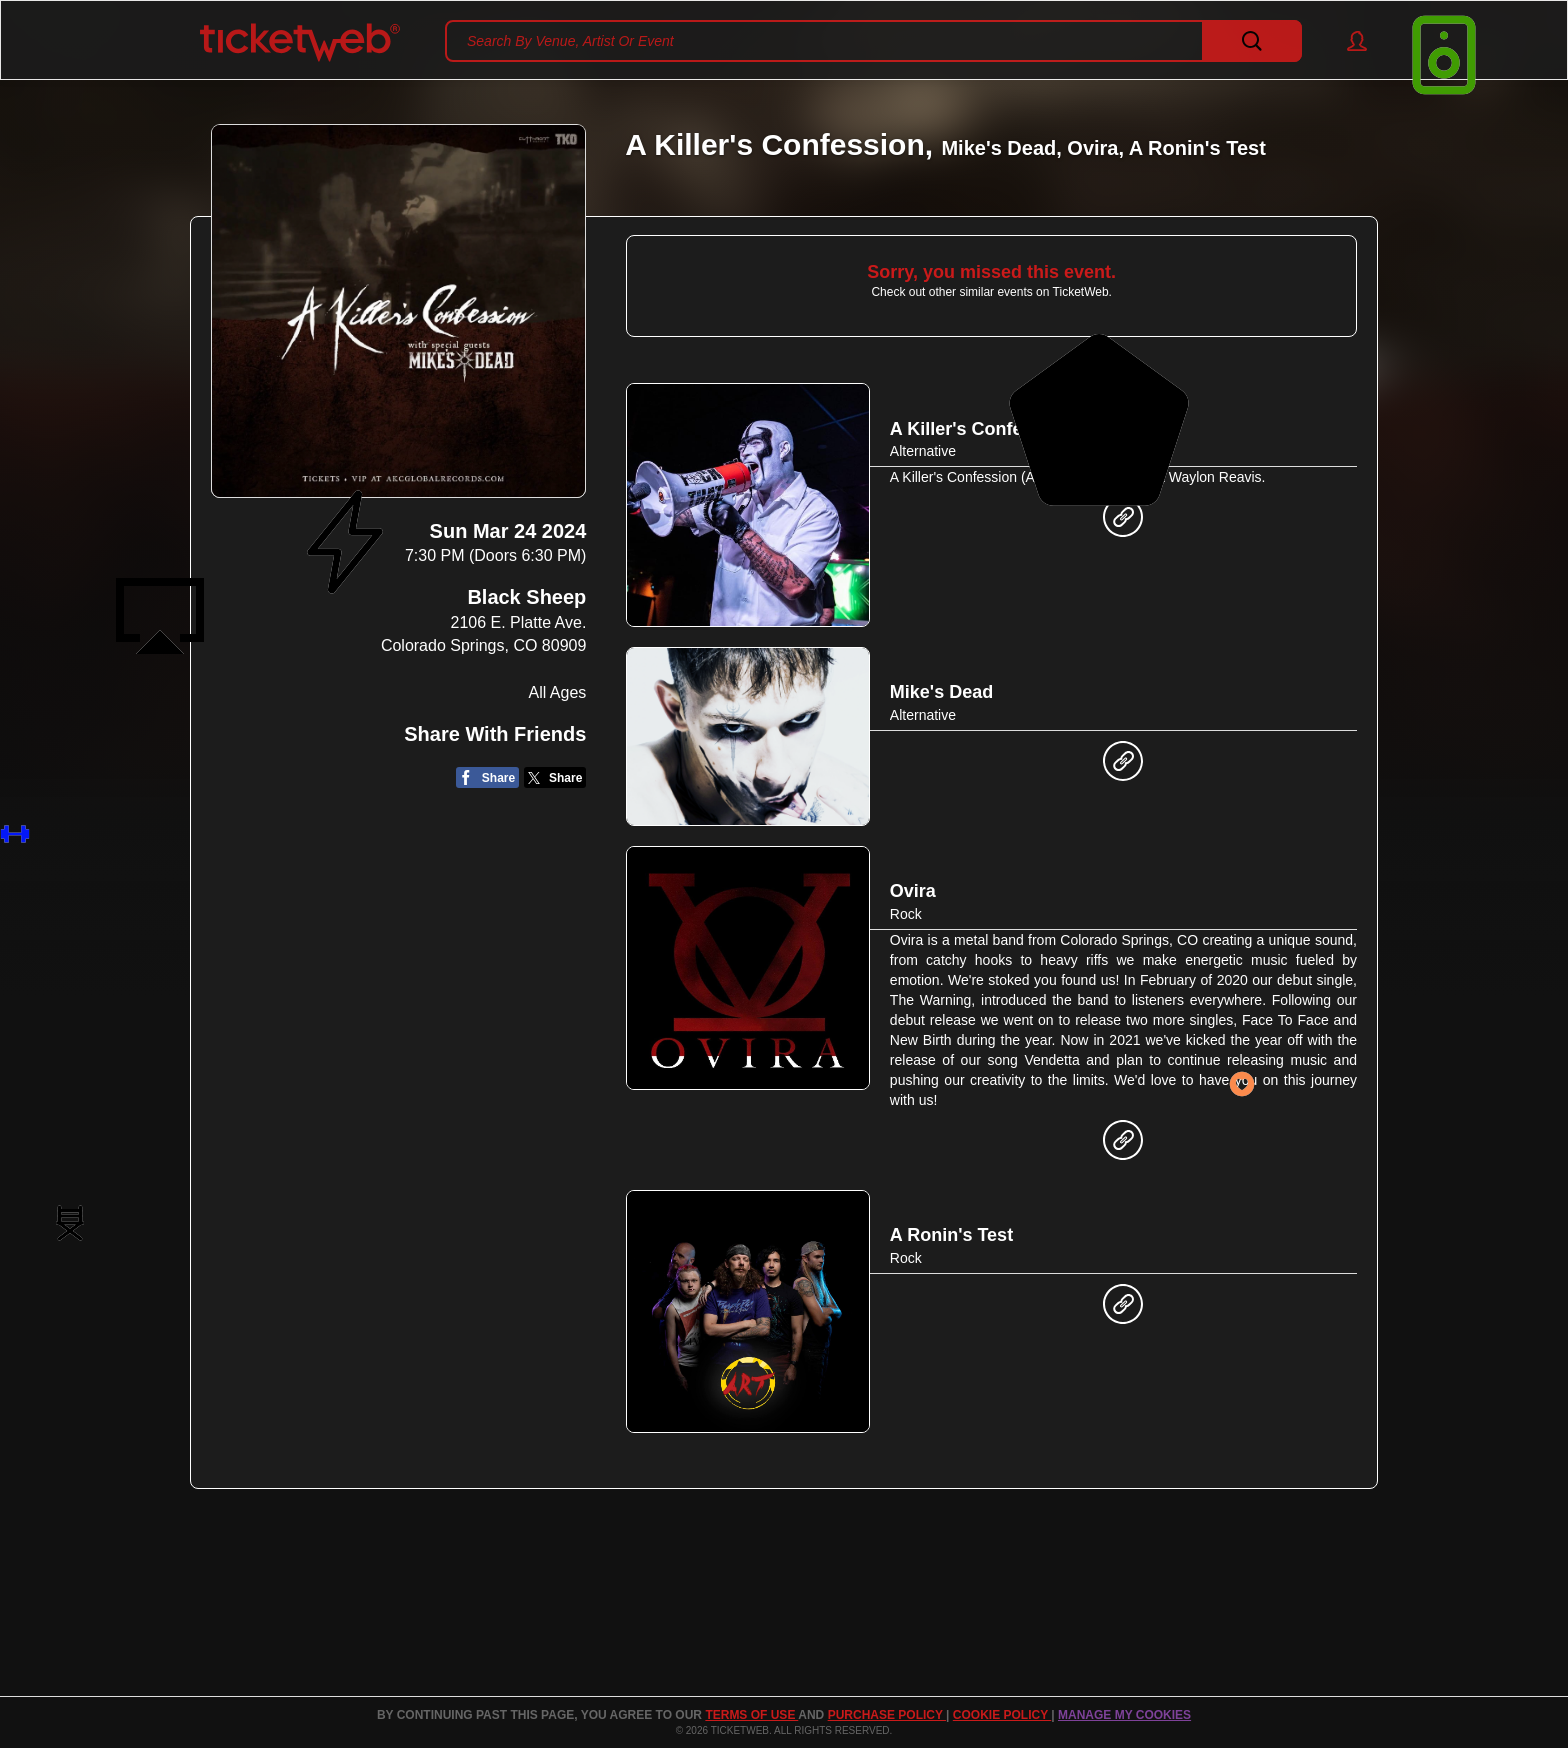 This screenshot has width=1568, height=1748. Describe the element at coordinates (15, 834) in the screenshot. I see `access workout or fitness features` at that location.